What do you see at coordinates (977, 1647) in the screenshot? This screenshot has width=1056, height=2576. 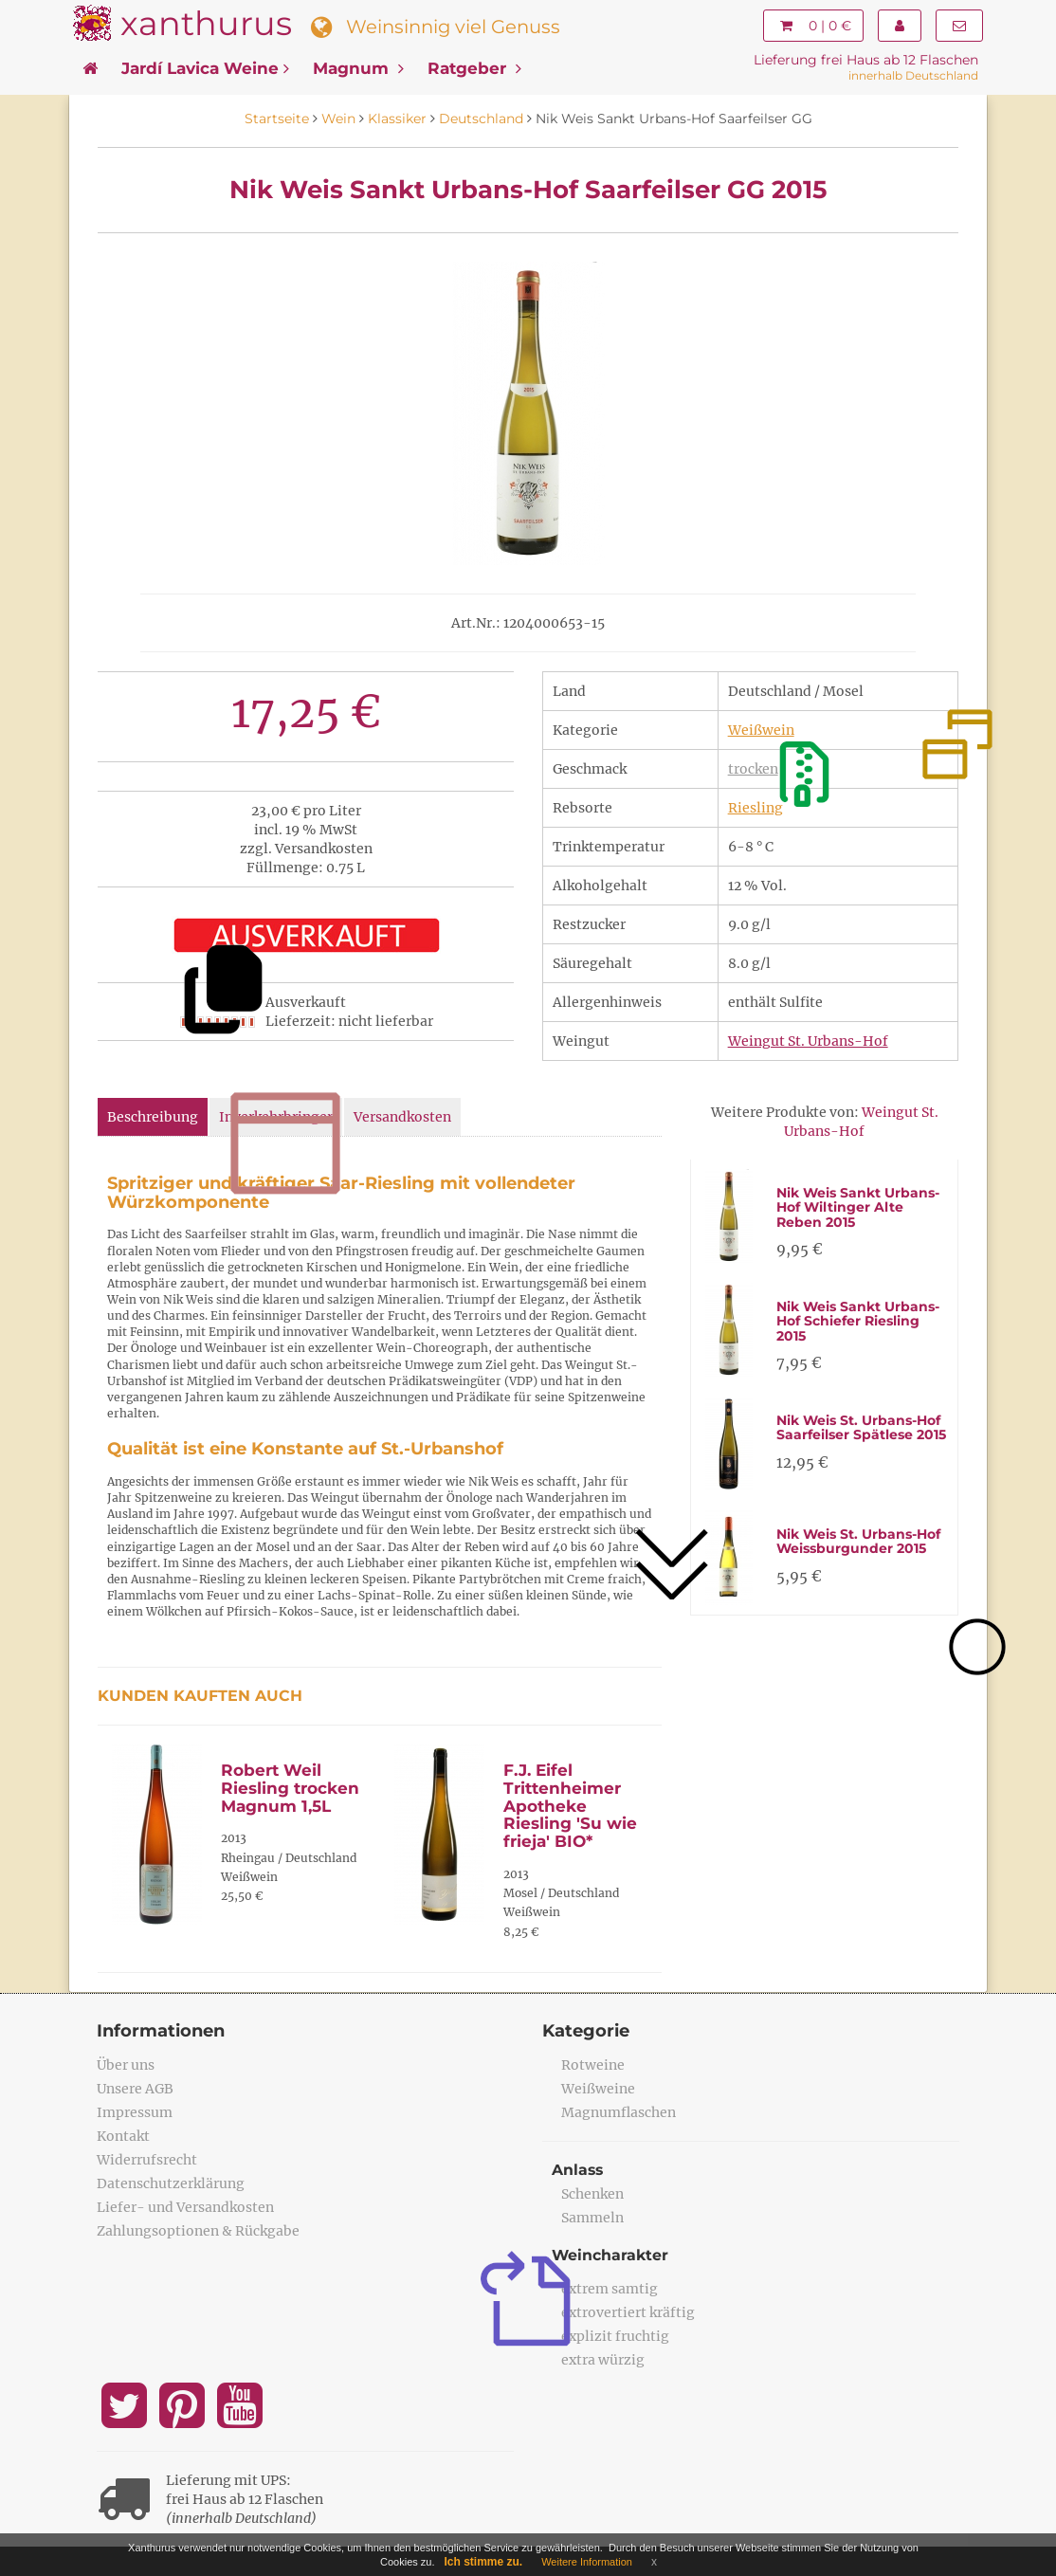 I see `unselected radio button or checkbox option` at bounding box center [977, 1647].